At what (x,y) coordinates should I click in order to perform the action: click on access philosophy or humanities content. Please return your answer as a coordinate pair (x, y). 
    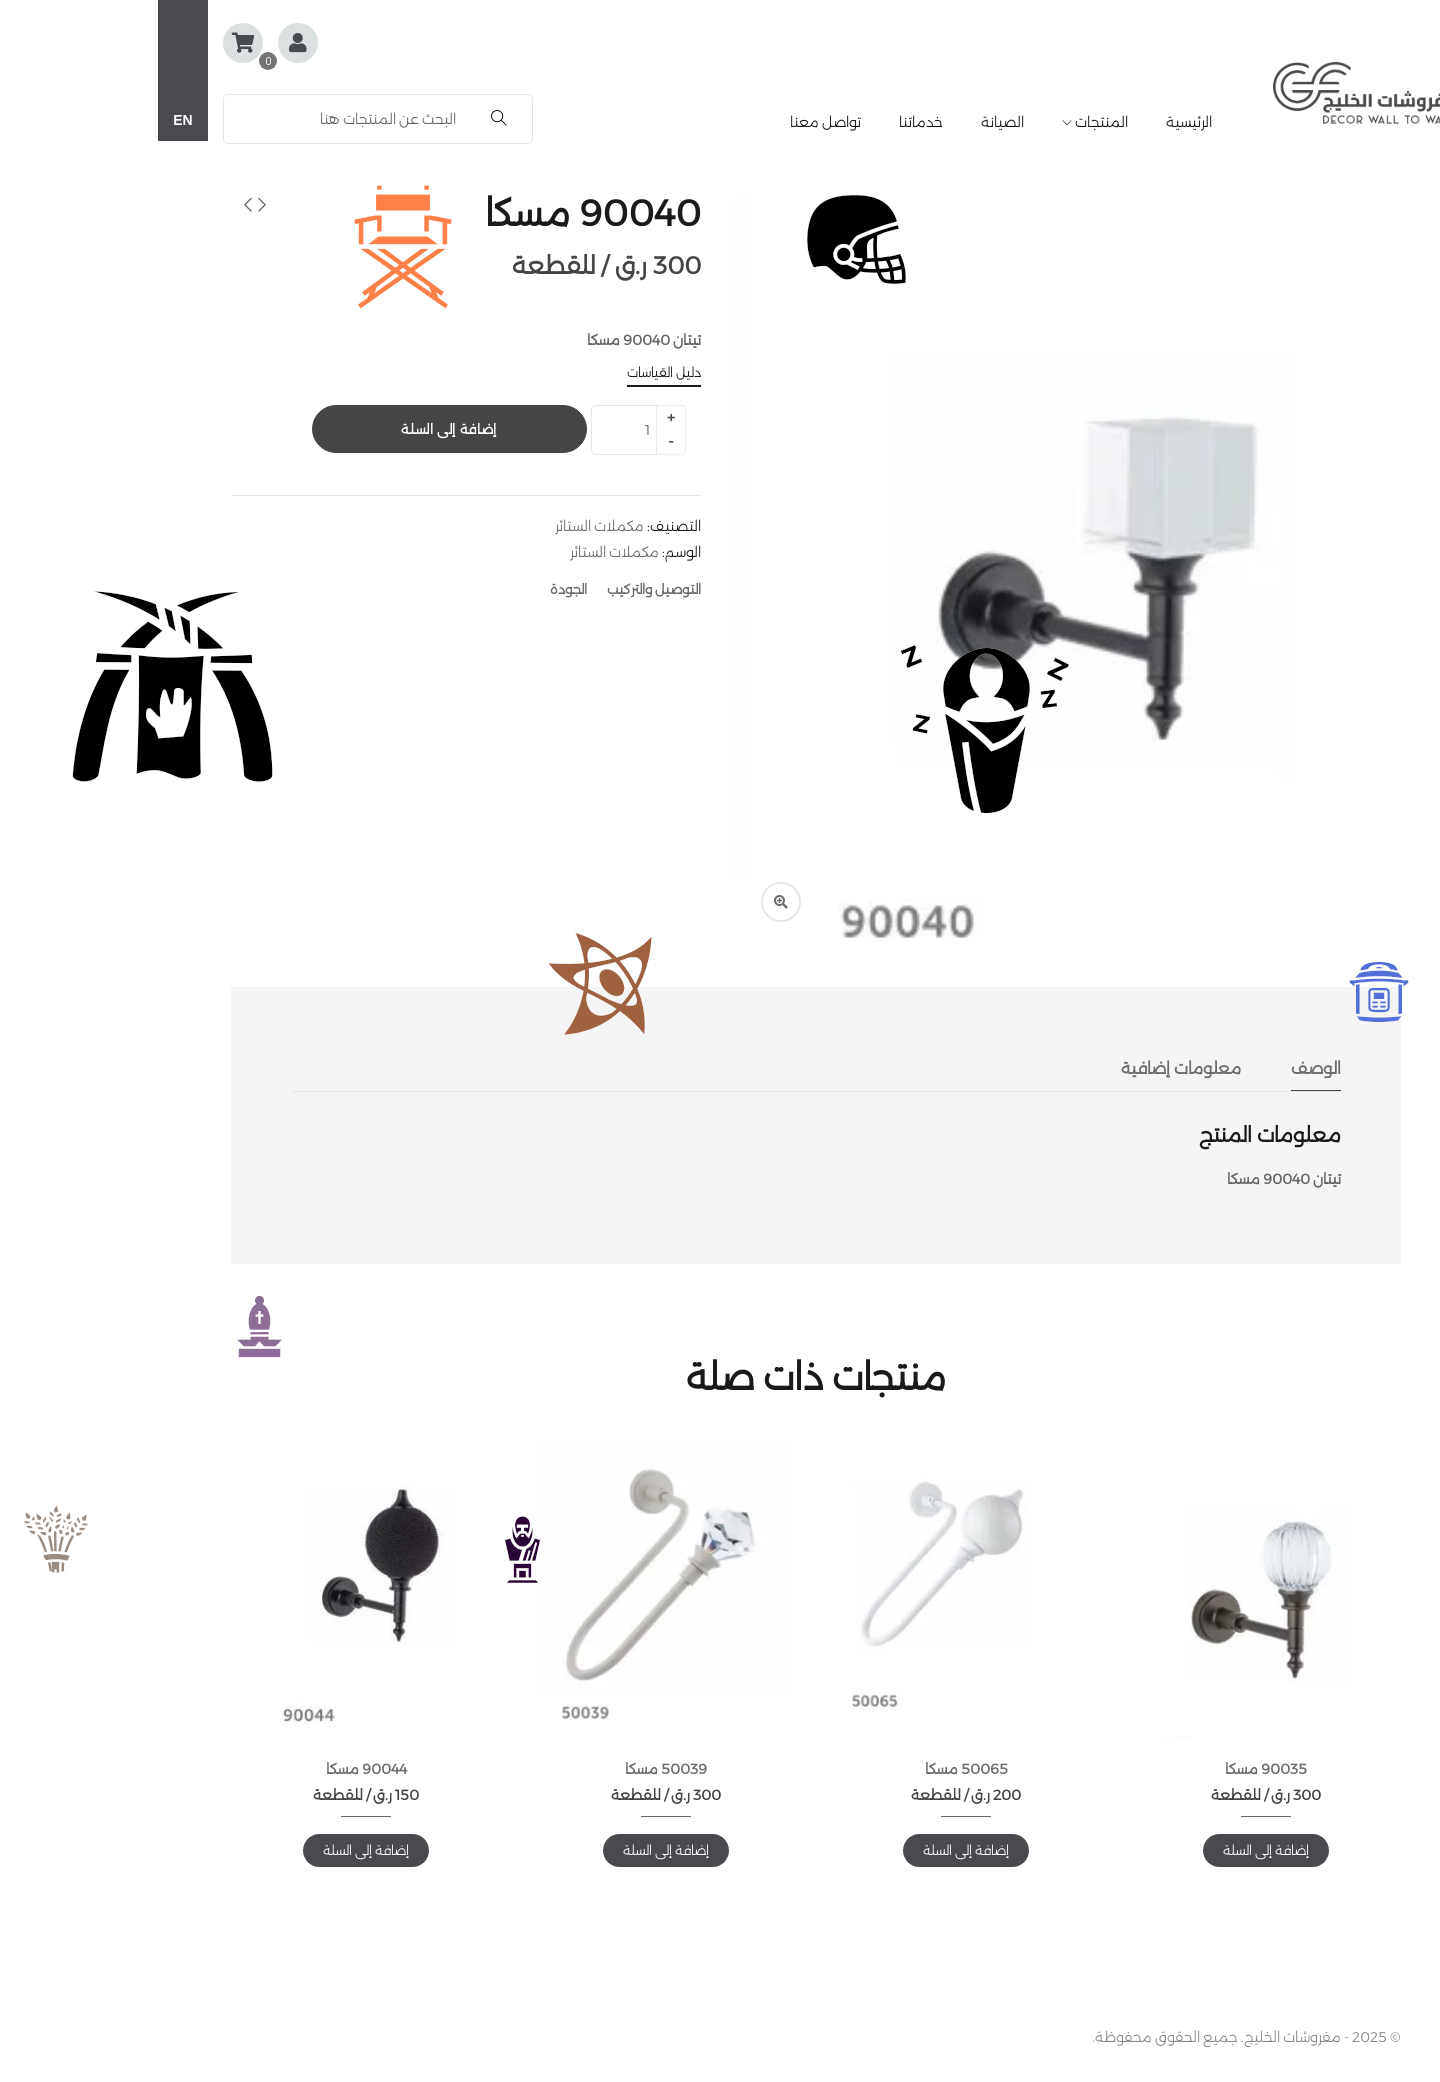
    Looking at the image, I should click on (522, 1548).